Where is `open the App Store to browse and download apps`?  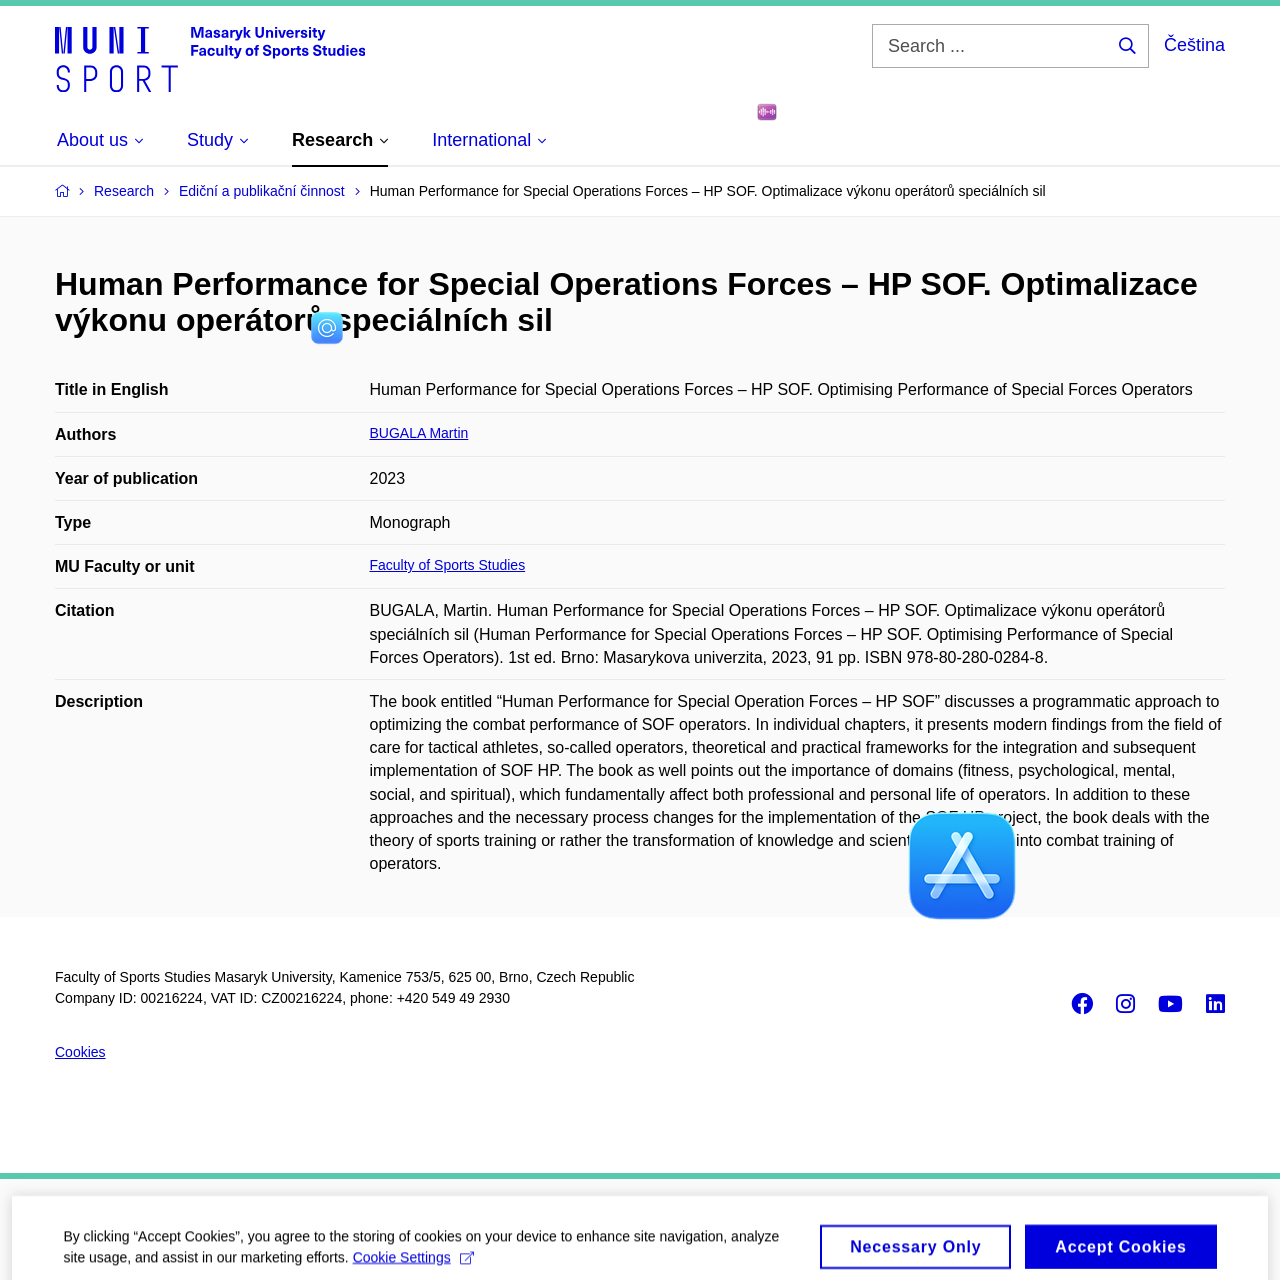
open the App Store to browse and download apps is located at coordinates (962, 866).